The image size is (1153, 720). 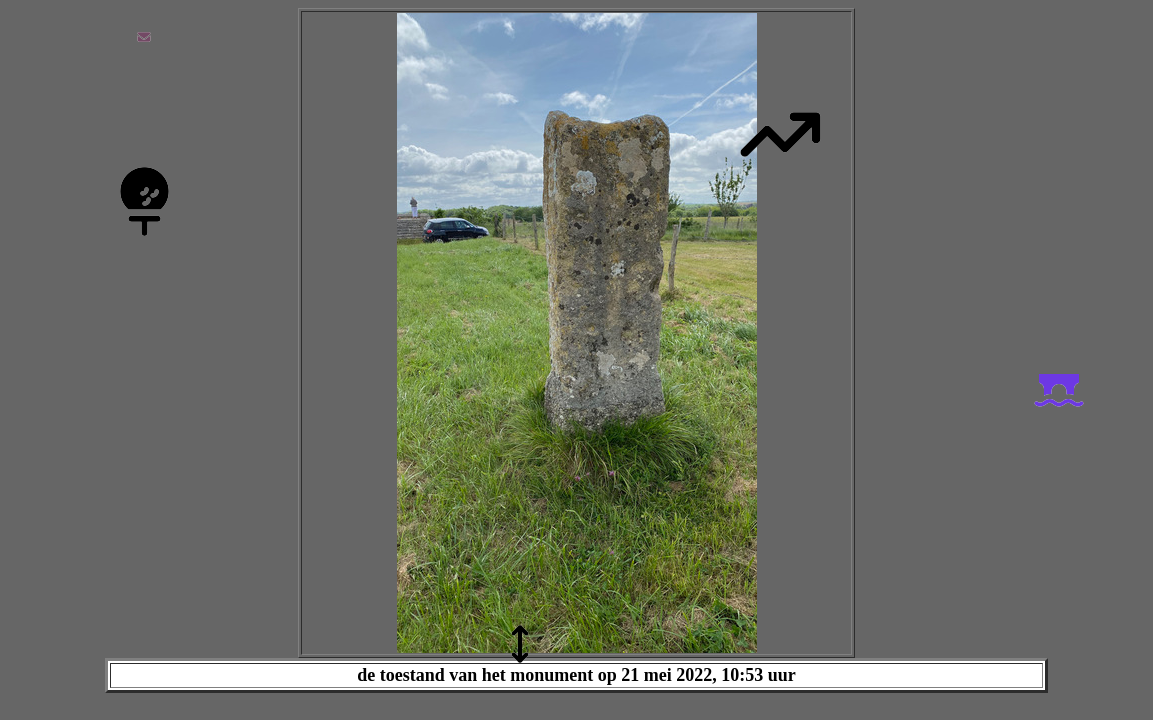 I want to click on indicates a bridge or water crossing location, so click(x=1059, y=389).